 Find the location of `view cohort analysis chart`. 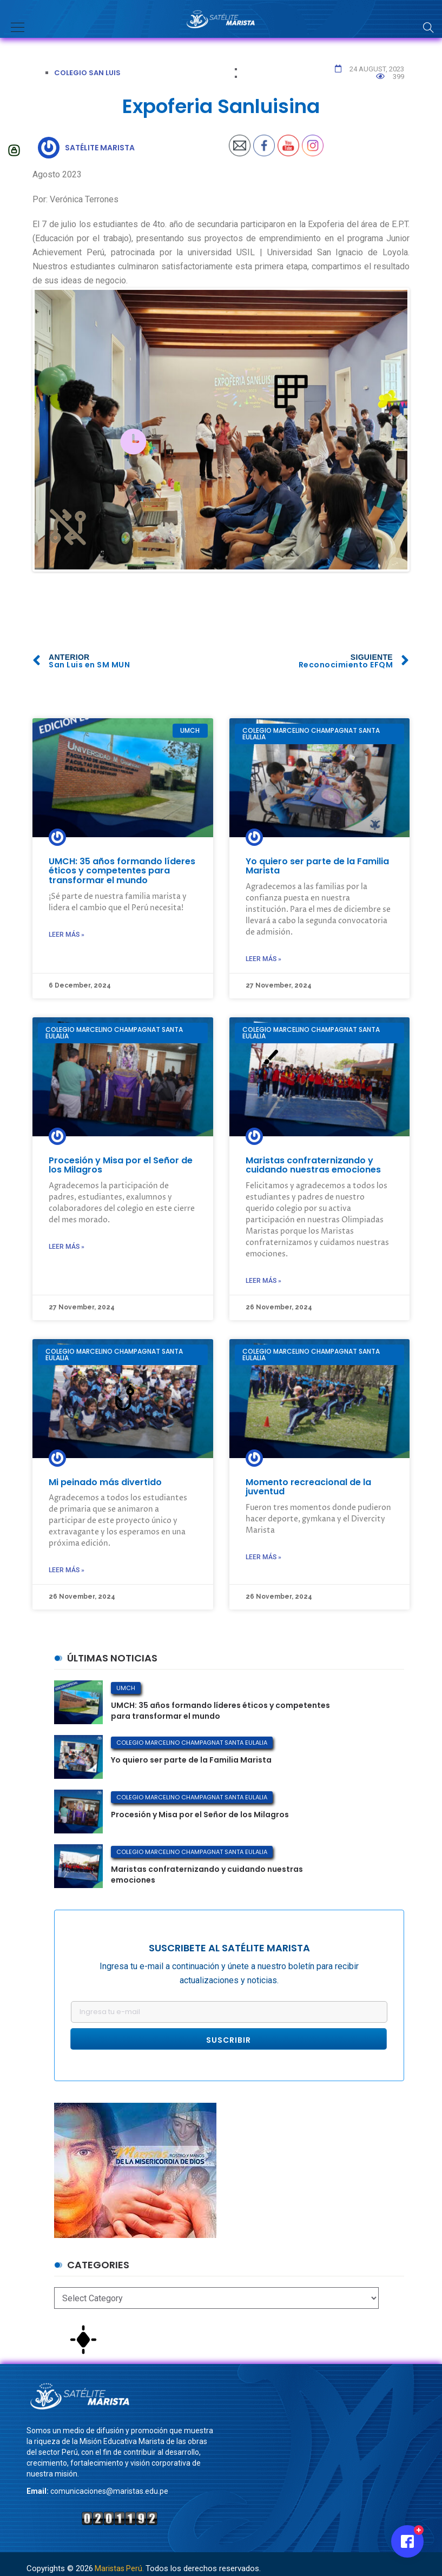

view cohort analysis chart is located at coordinates (291, 392).